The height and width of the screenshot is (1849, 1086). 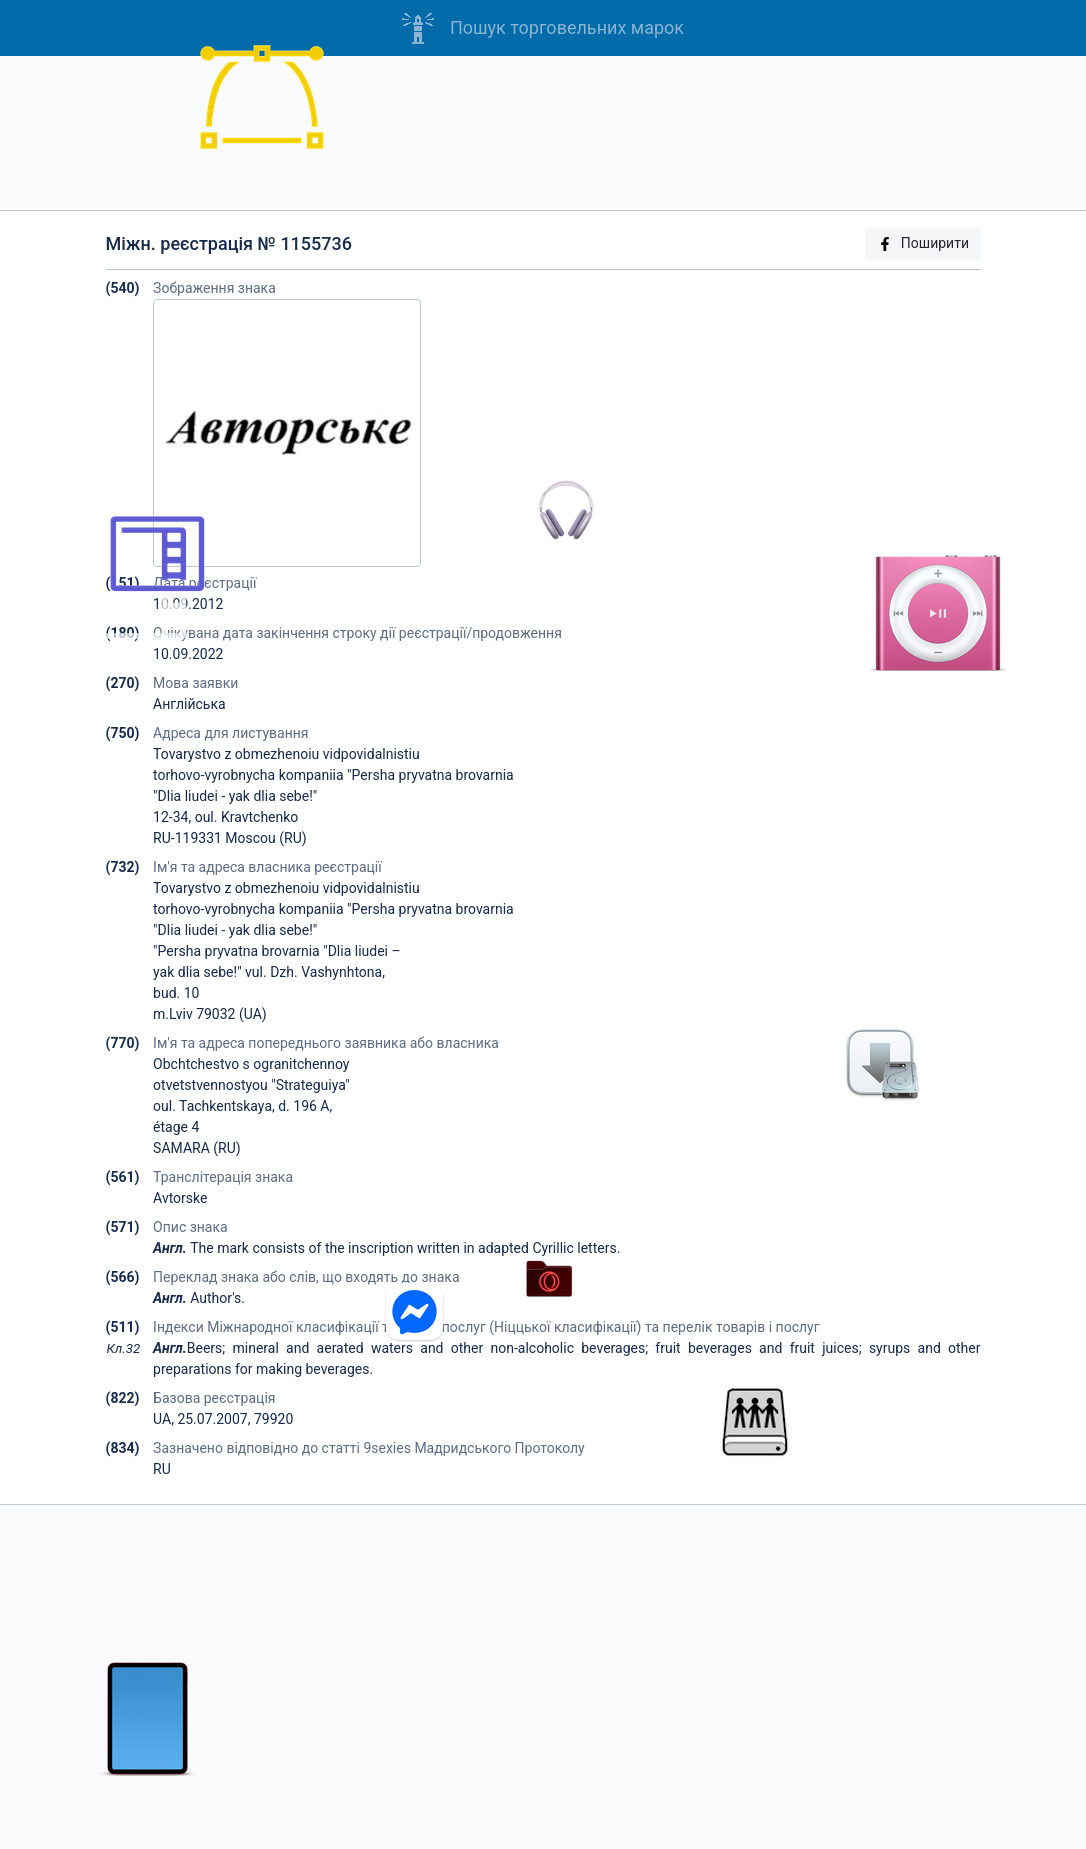 What do you see at coordinates (549, 1280) in the screenshot?
I see `open Opera GX browser files folder` at bounding box center [549, 1280].